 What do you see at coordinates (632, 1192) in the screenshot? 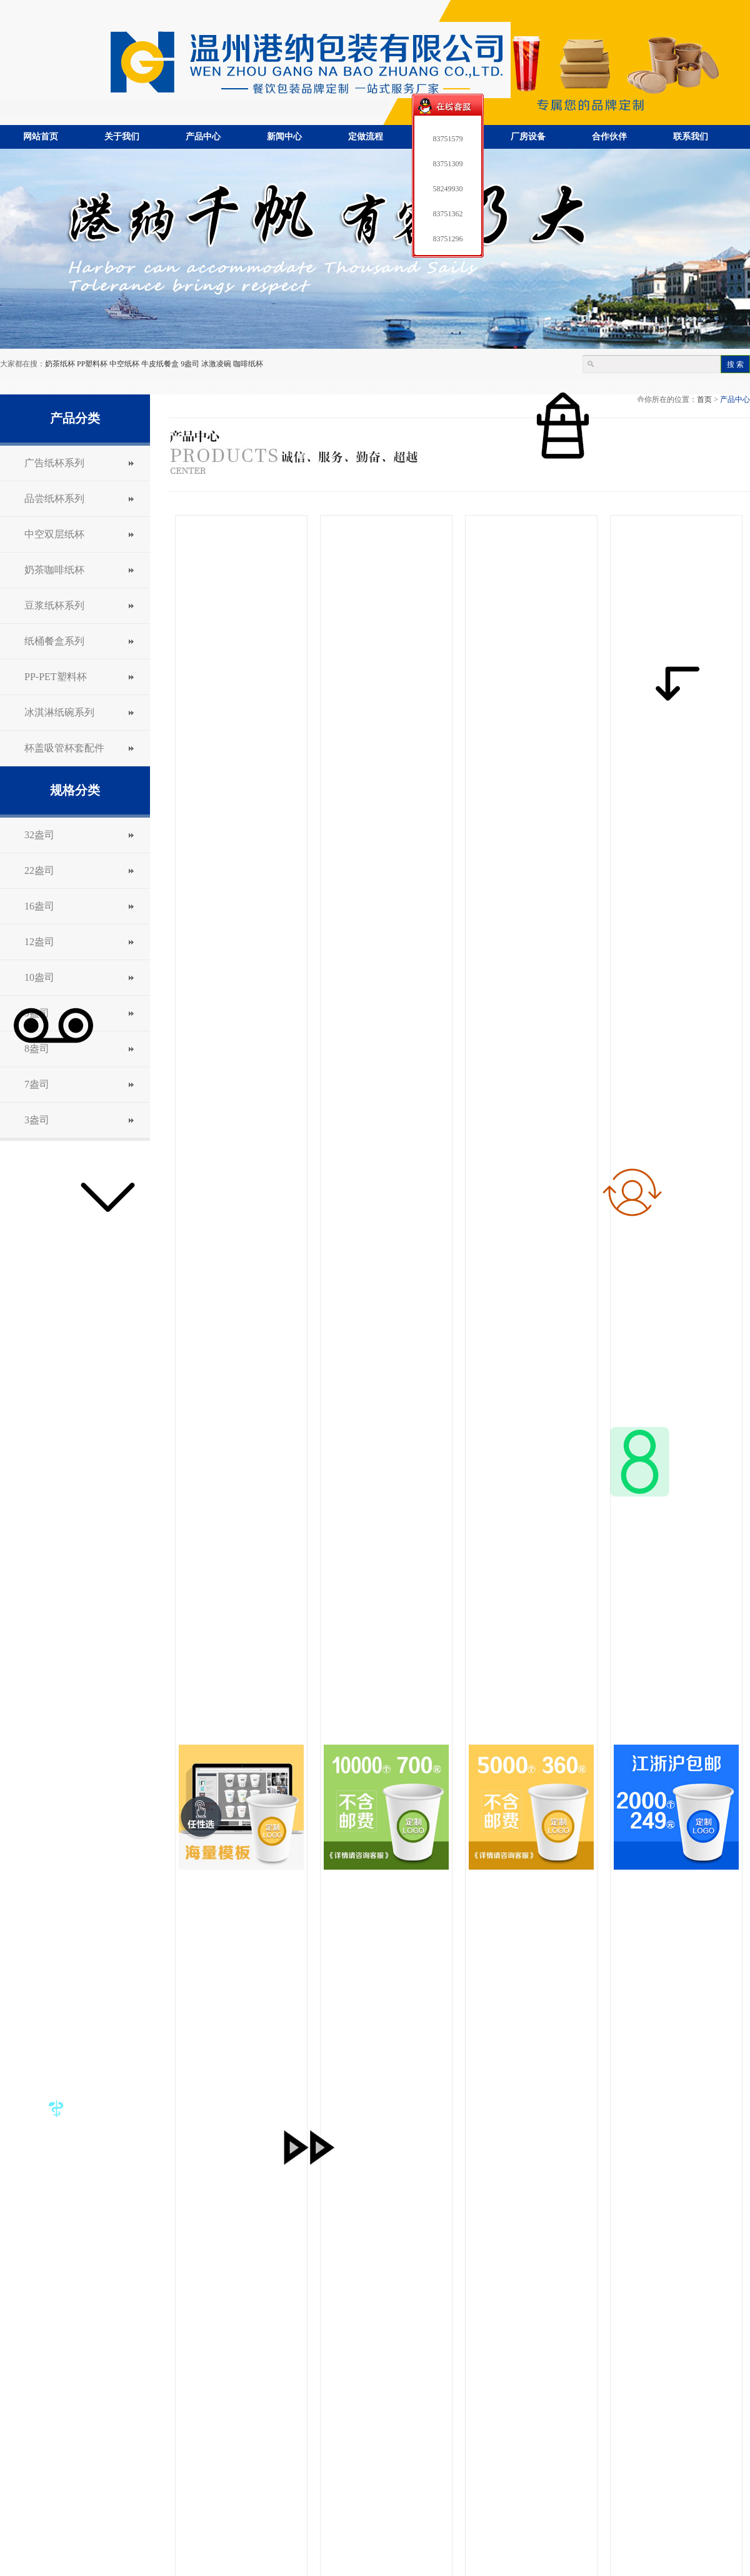
I see `switch between user accounts` at bounding box center [632, 1192].